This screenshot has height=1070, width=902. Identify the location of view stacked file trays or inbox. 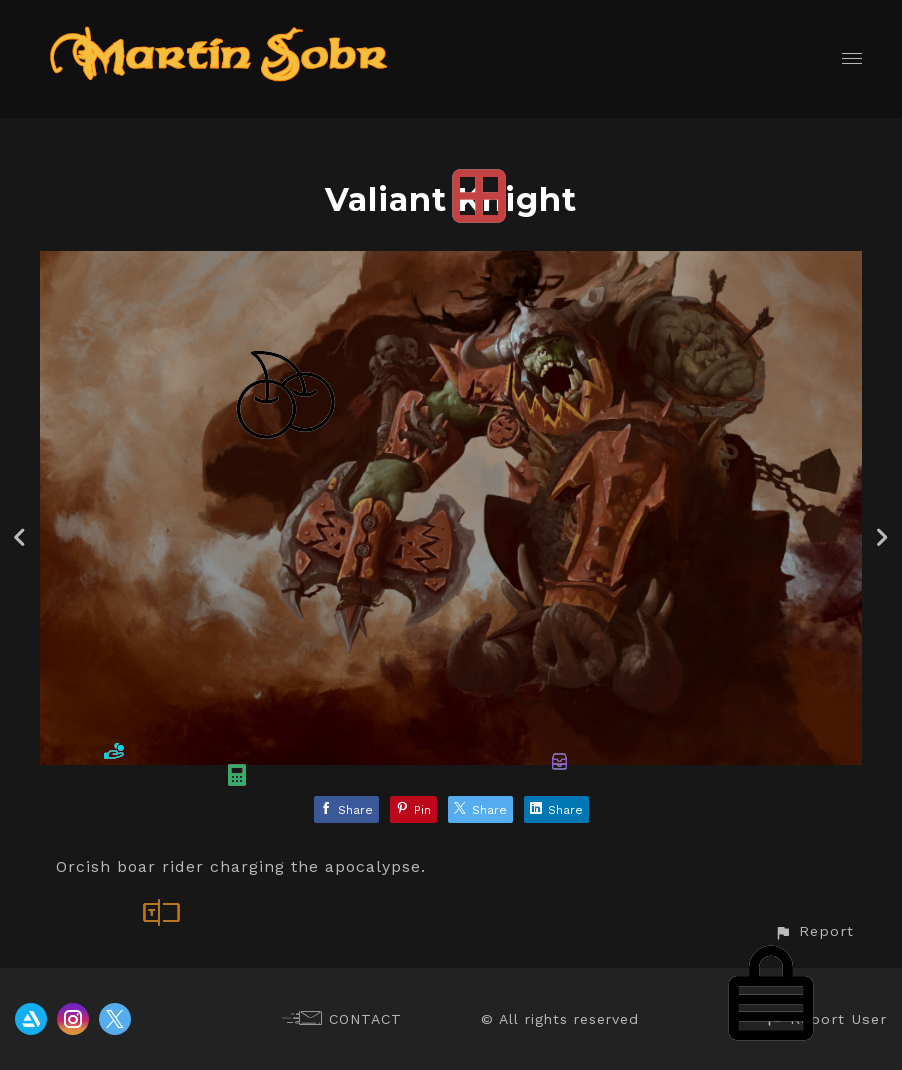
(559, 761).